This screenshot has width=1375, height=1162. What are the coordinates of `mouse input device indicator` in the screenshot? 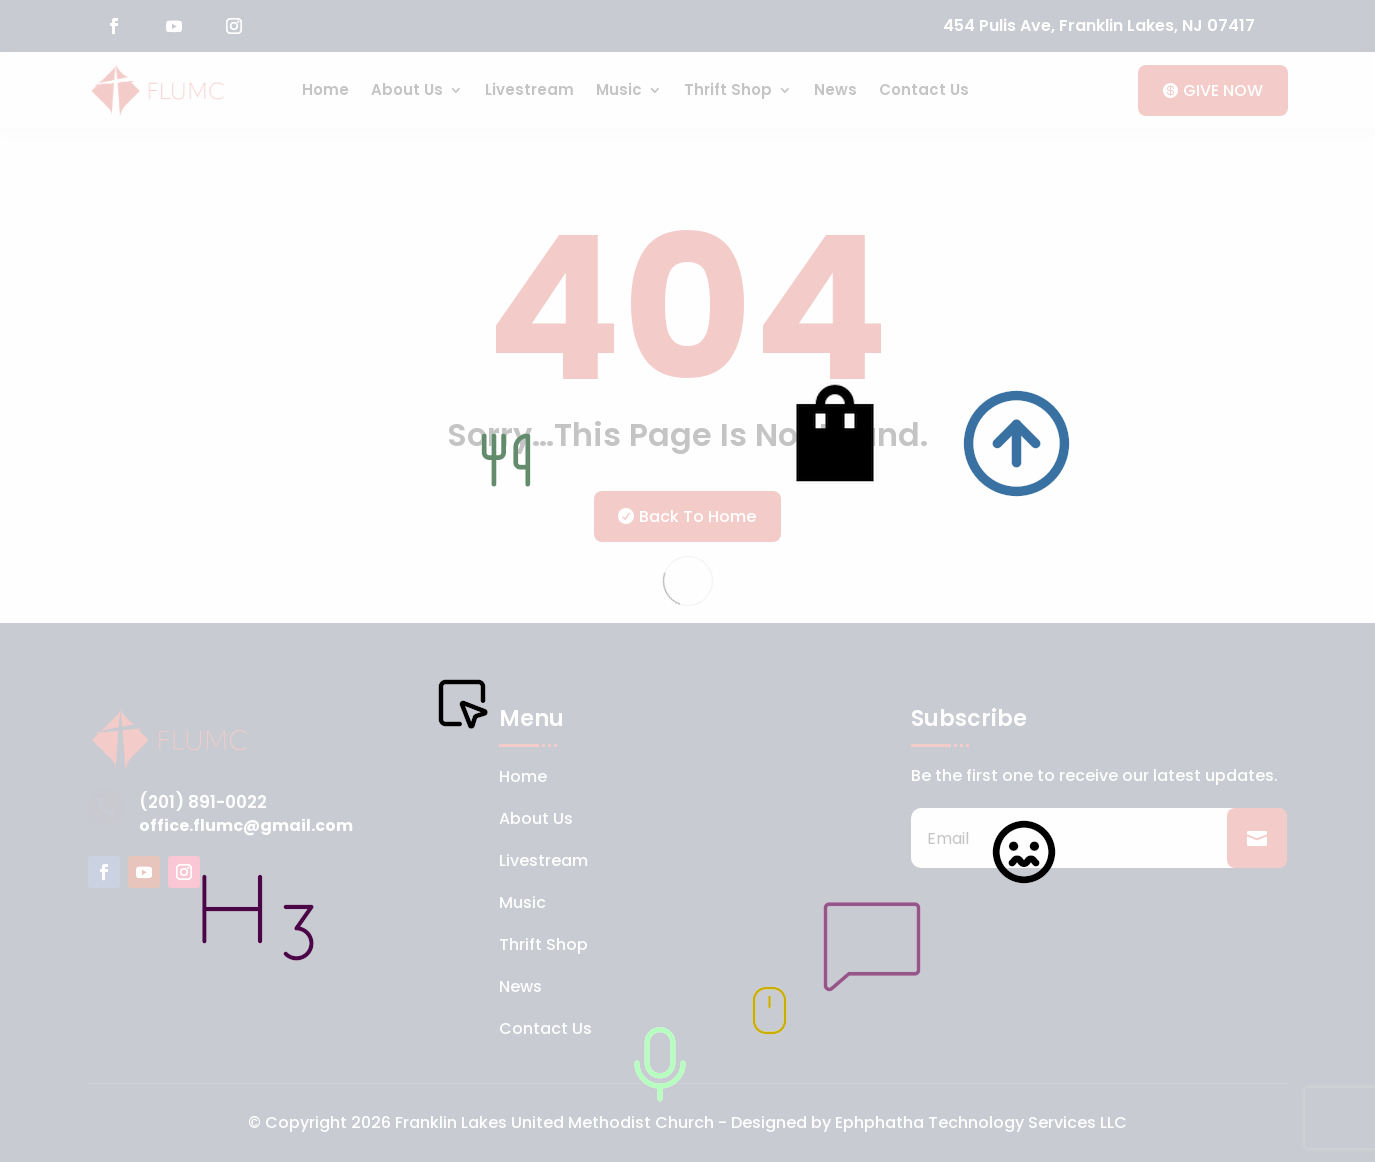 It's located at (769, 1010).